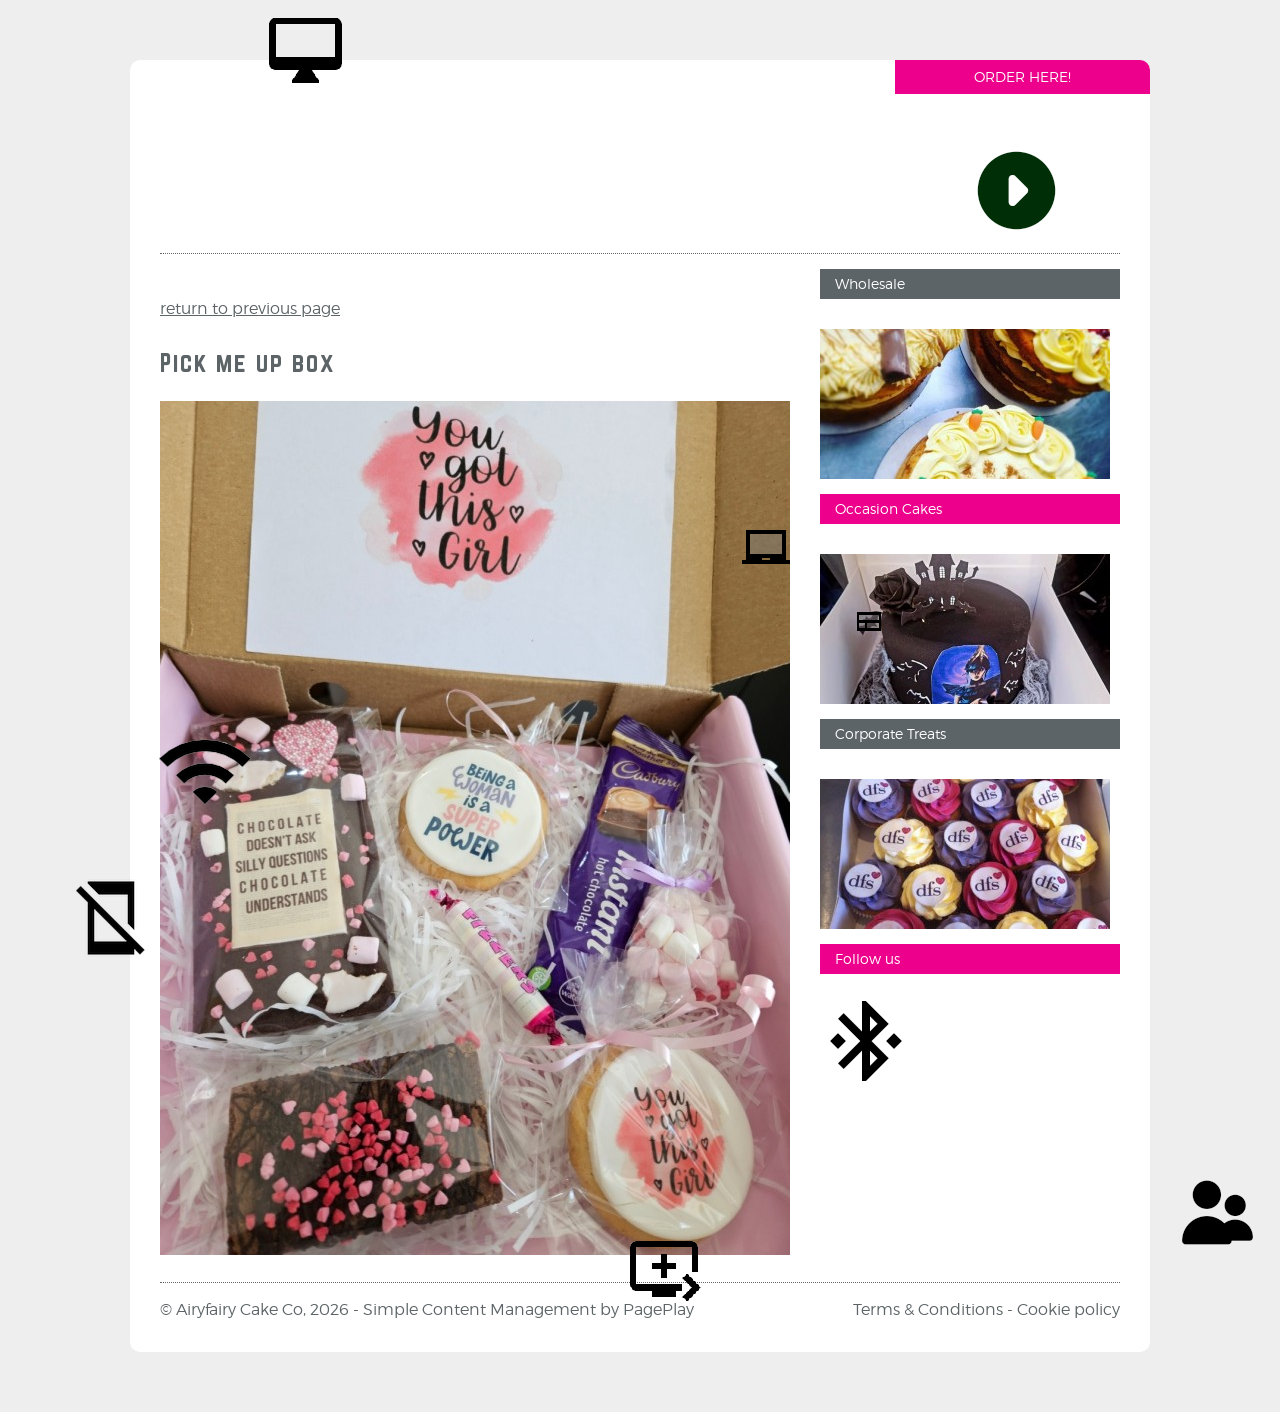  I want to click on disable mobile device or phone features, so click(111, 918).